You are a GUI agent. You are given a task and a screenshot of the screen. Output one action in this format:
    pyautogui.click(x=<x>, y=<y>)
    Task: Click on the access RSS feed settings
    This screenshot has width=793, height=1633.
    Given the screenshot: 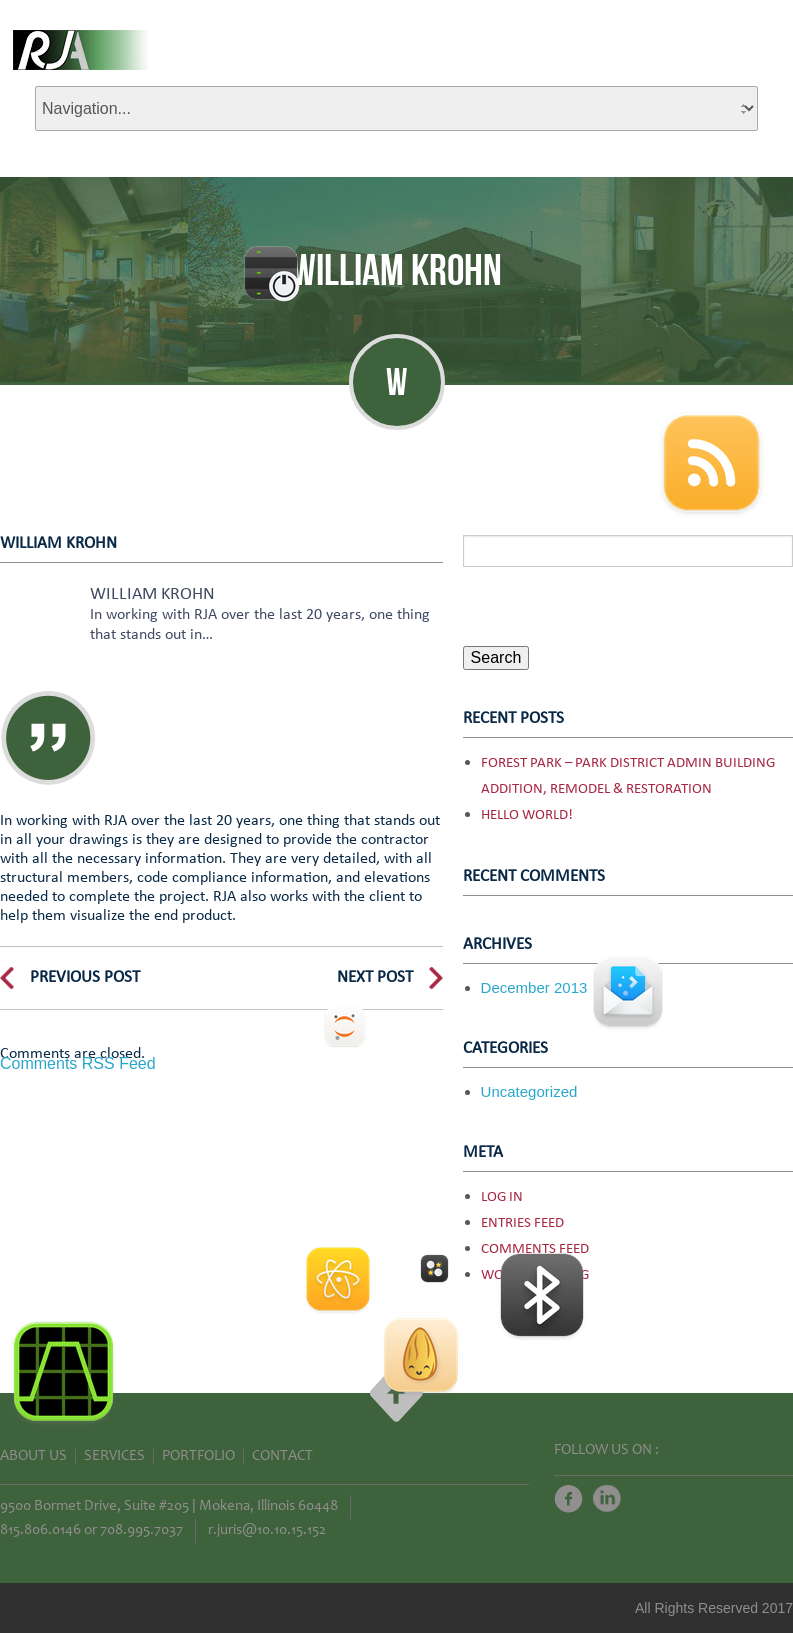 What is the action you would take?
    pyautogui.click(x=711, y=464)
    